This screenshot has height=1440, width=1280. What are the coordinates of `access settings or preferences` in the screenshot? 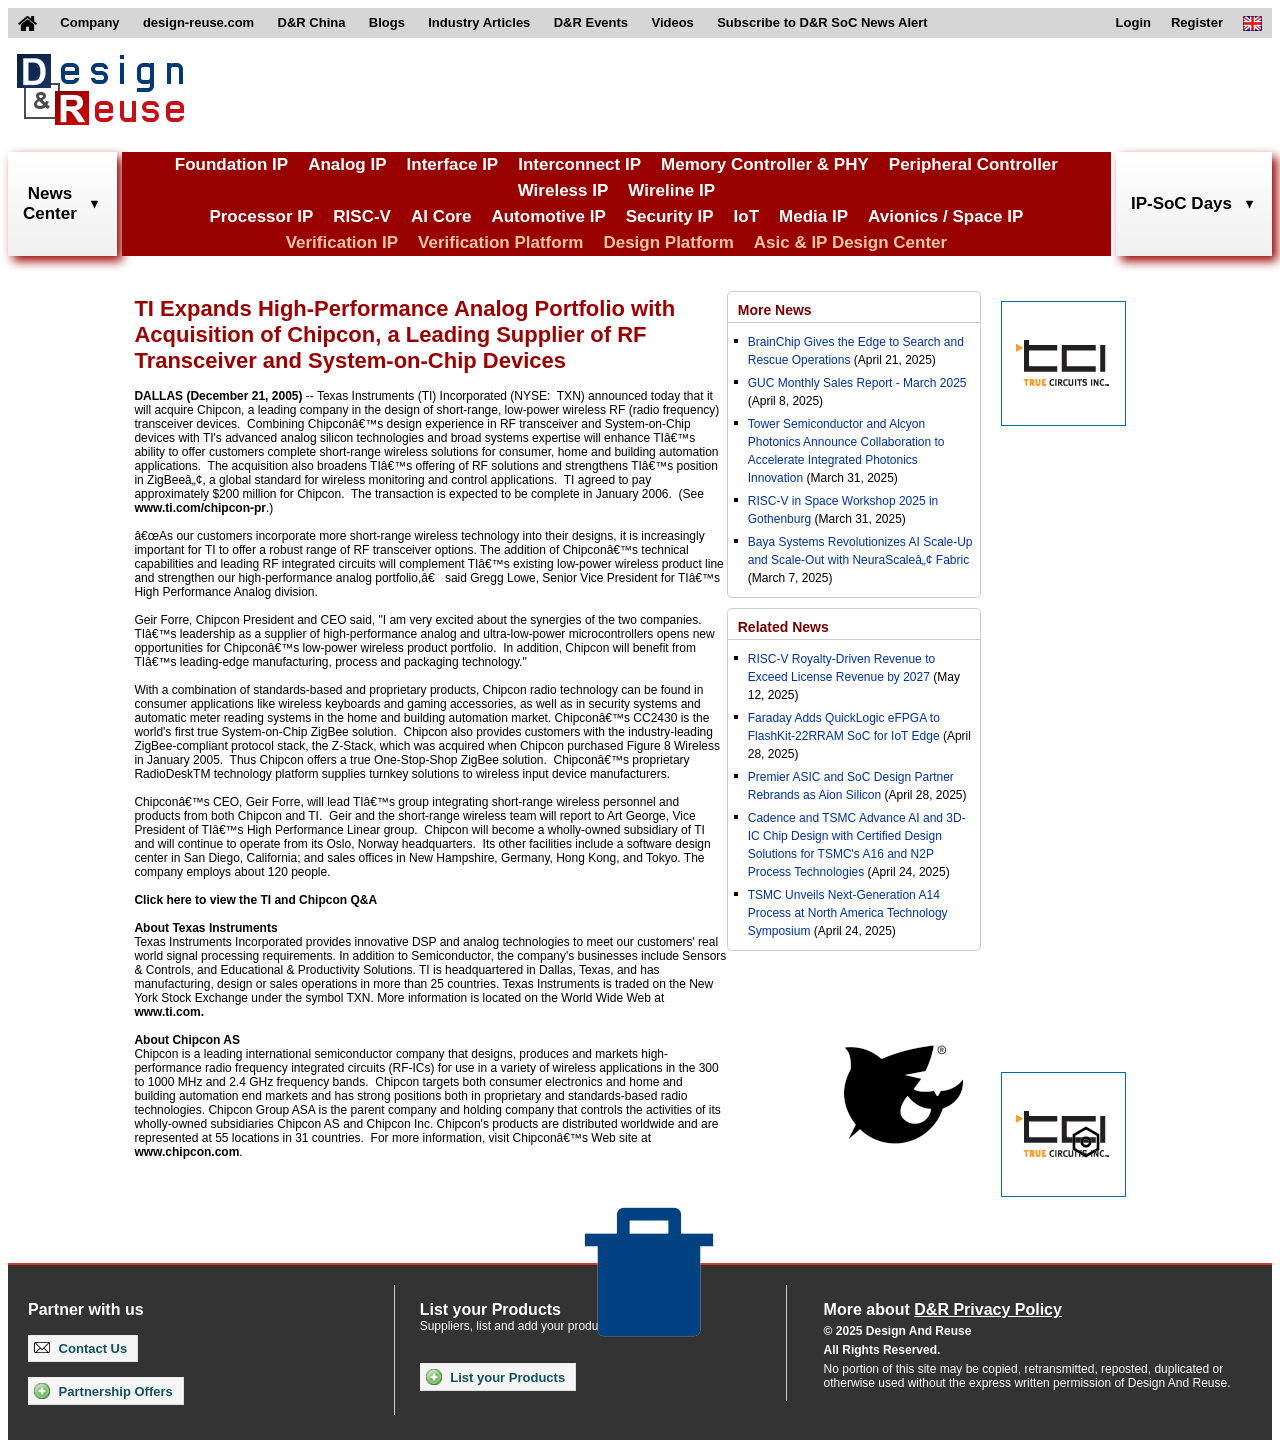 It's located at (1086, 1142).